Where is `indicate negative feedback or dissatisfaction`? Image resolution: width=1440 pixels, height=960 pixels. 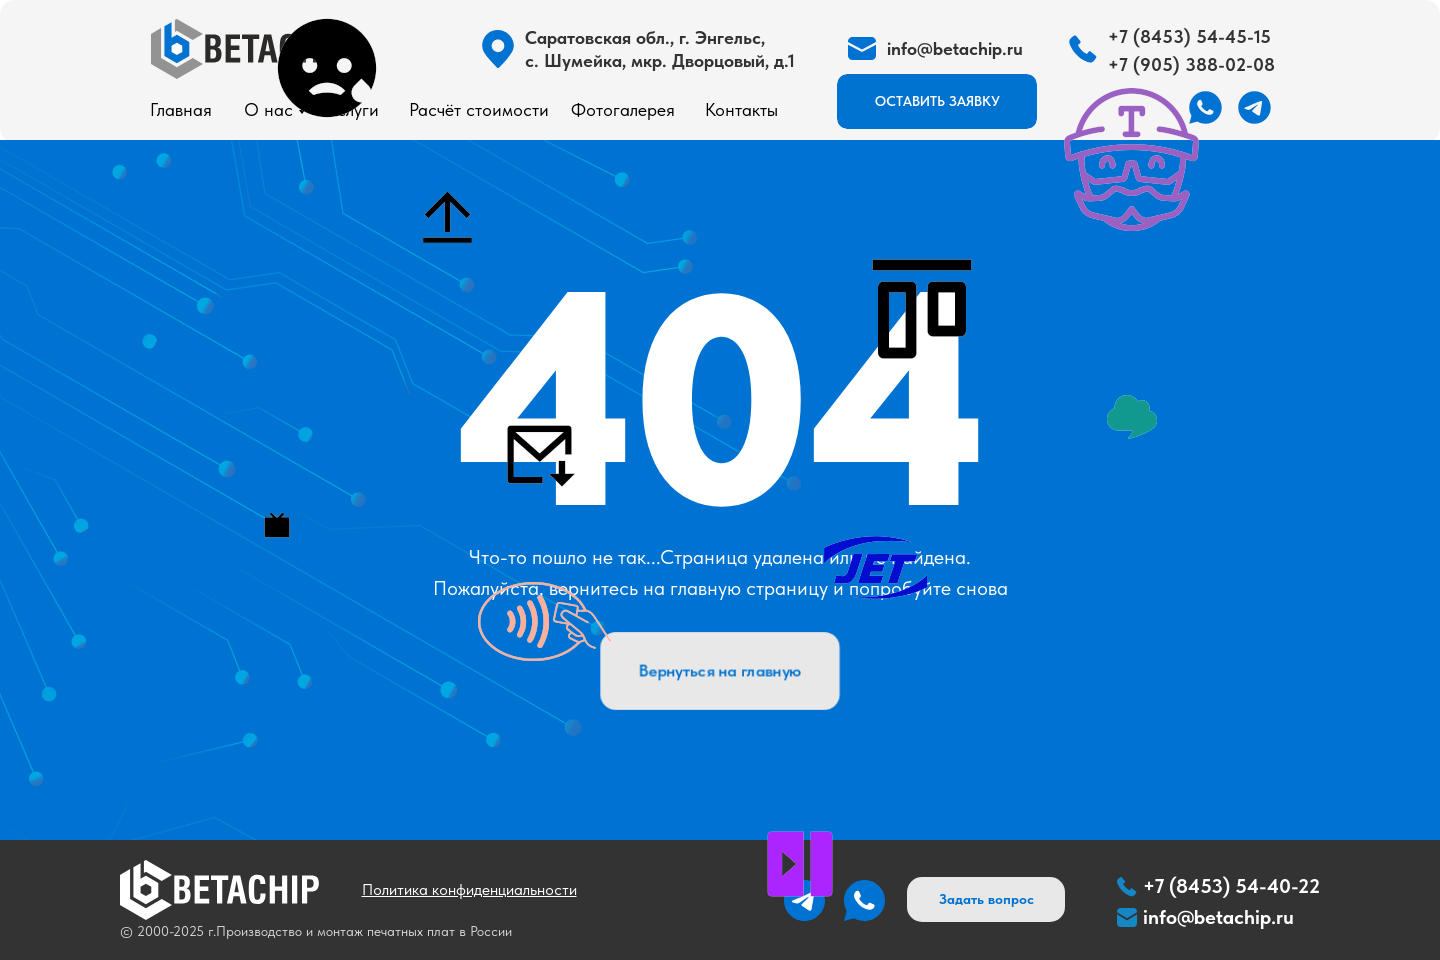 indicate negative feedback or dissatisfaction is located at coordinates (327, 68).